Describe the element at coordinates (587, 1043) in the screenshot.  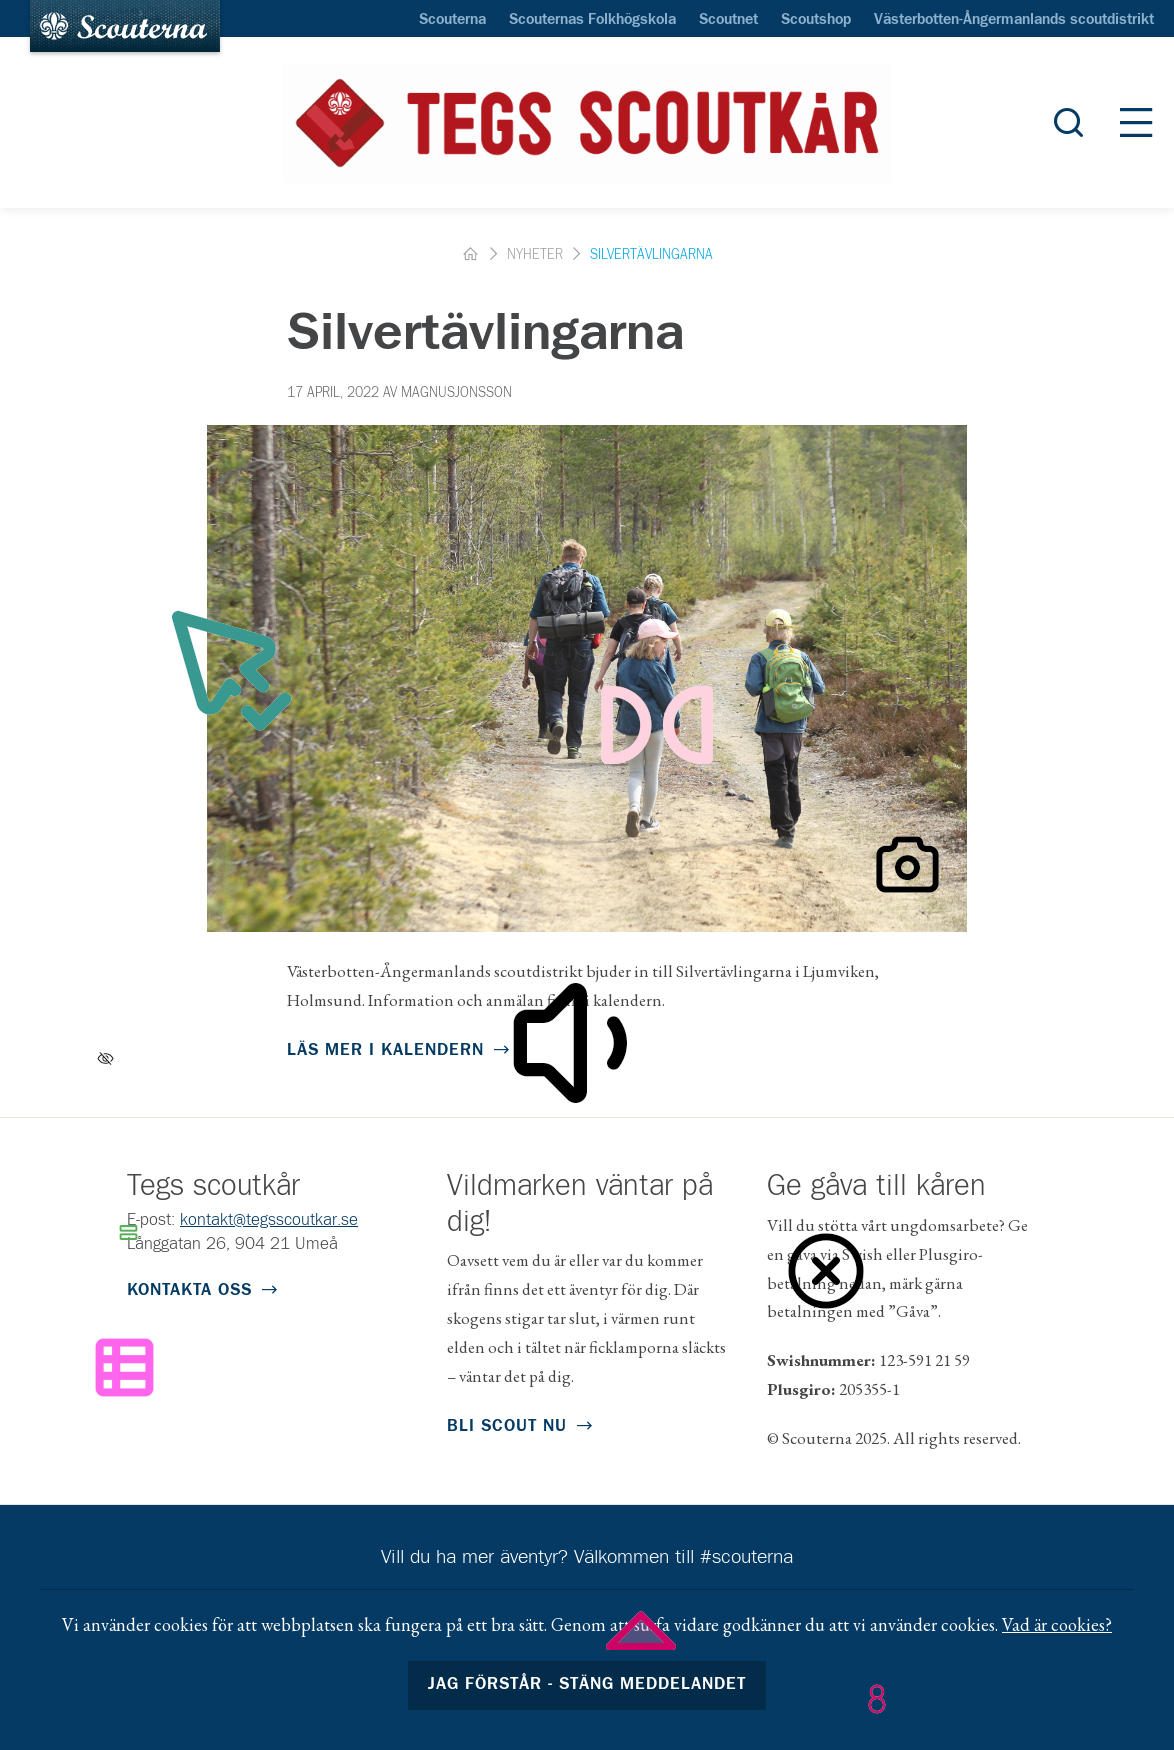
I see `adjust audio volume to low level` at that location.